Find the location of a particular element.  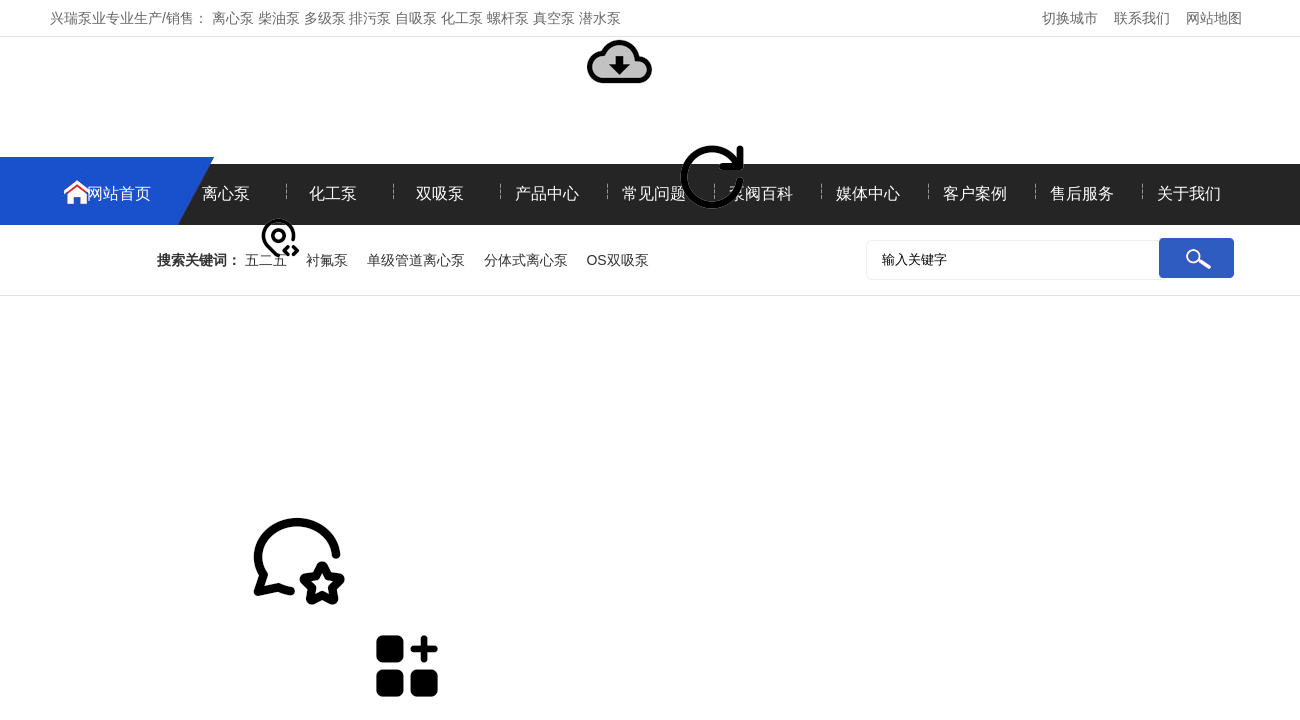

mark a conversation as favorite is located at coordinates (297, 557).